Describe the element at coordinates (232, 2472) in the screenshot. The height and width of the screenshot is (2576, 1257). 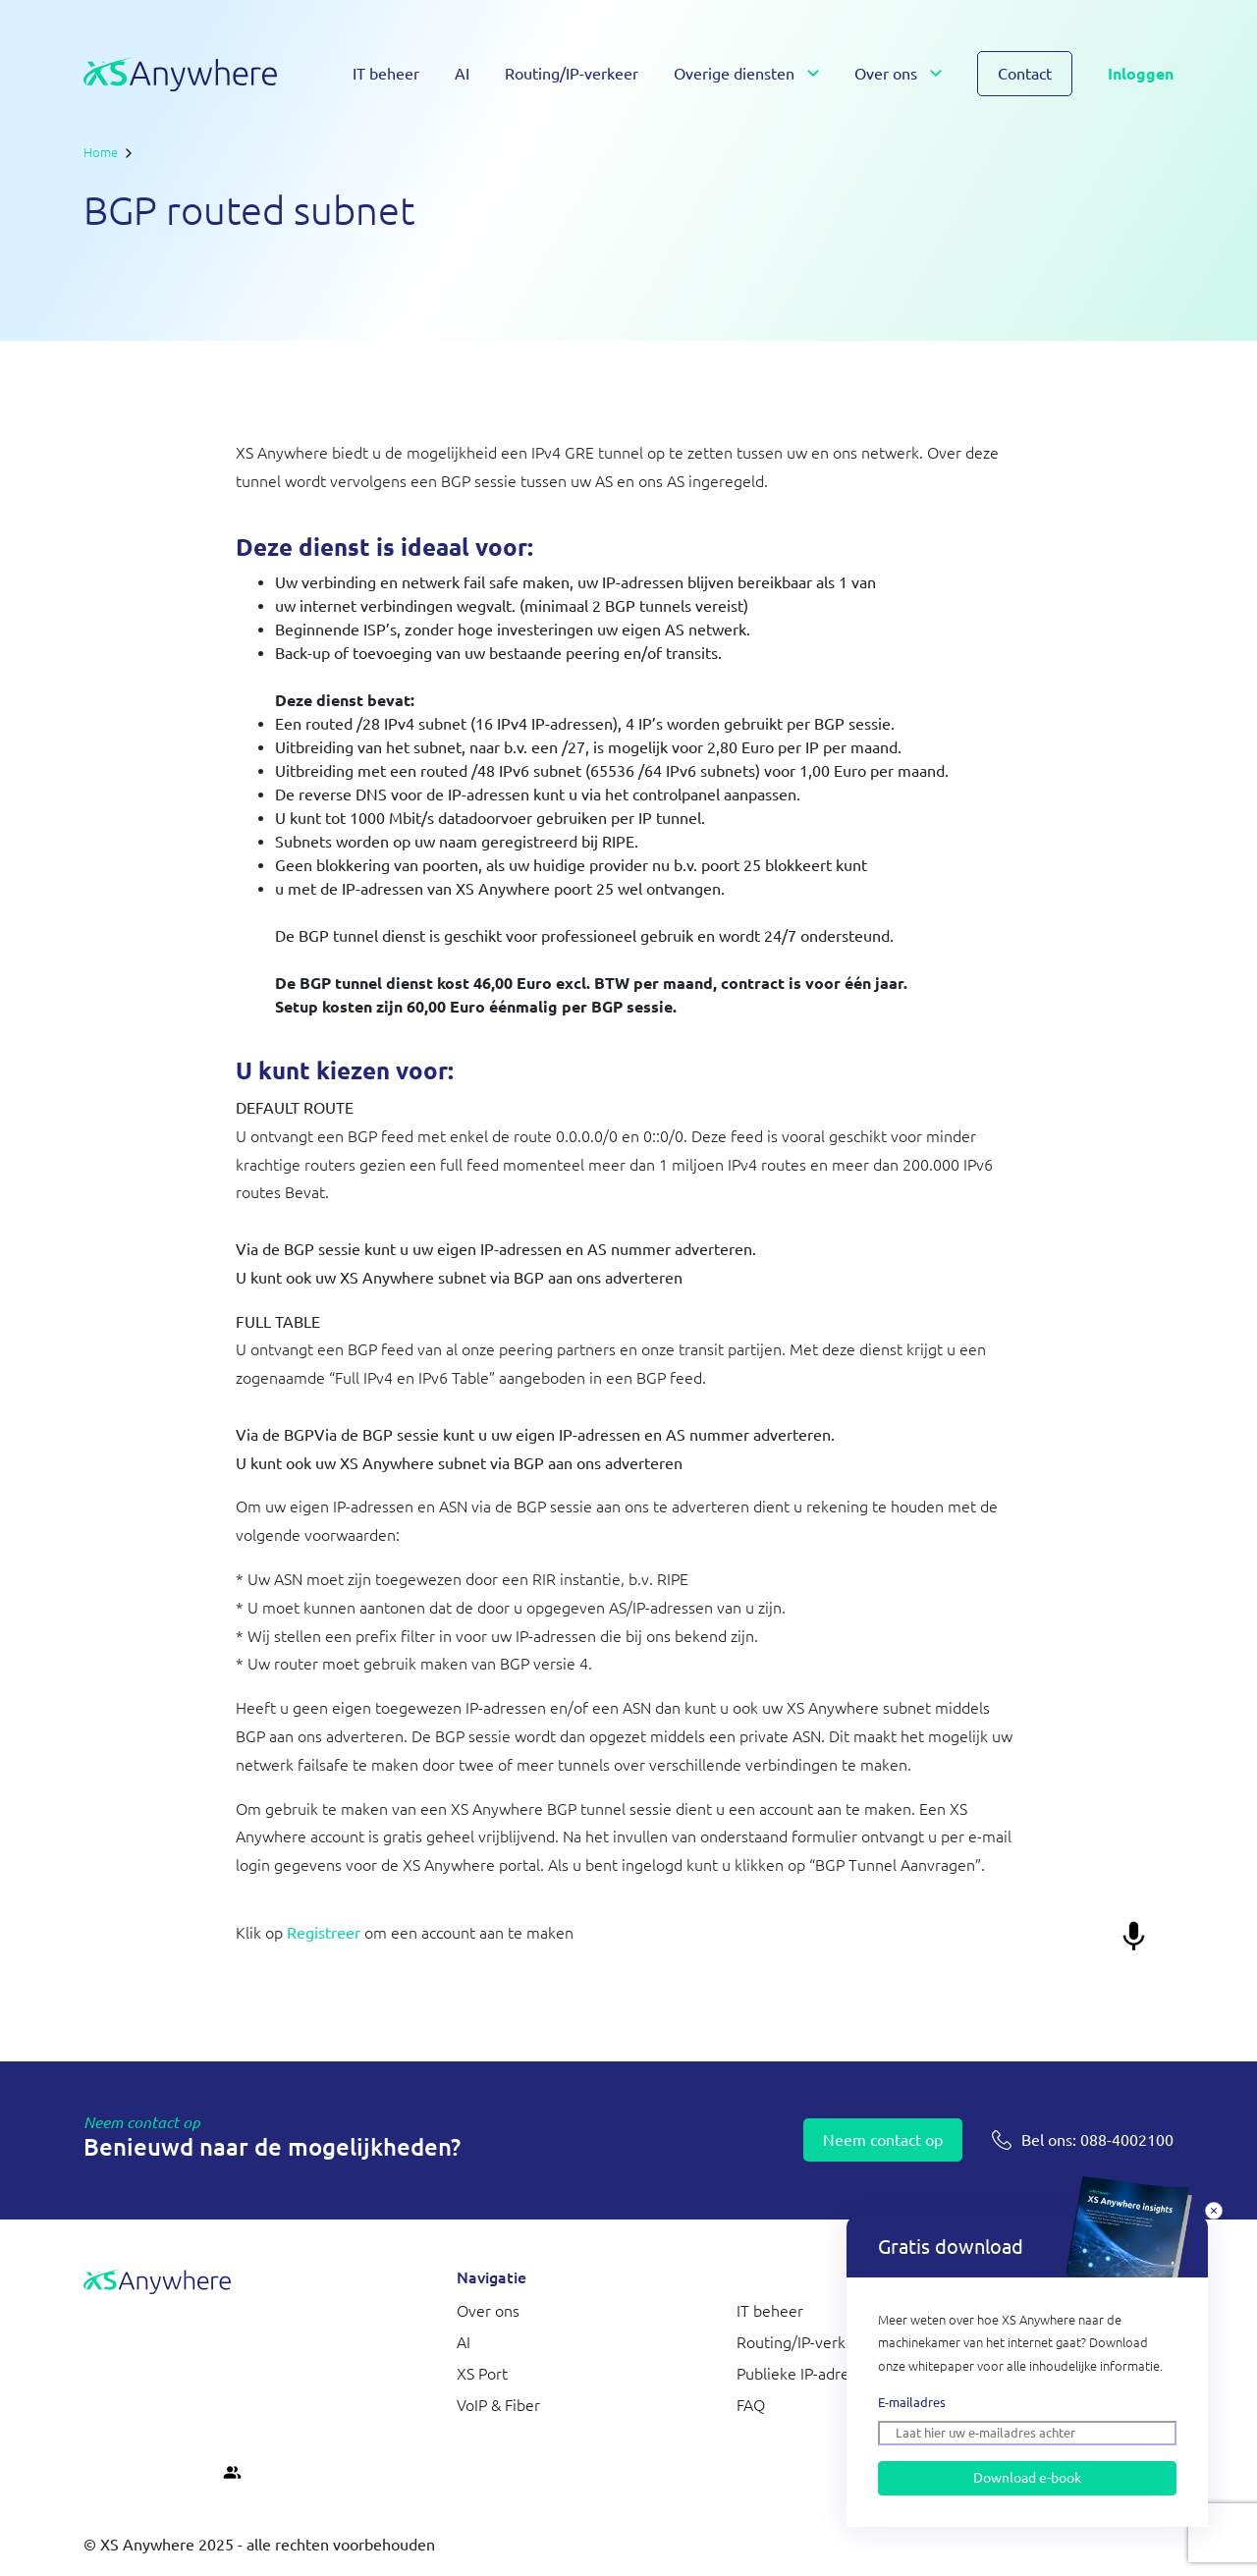
I see `view contacts or people list` at that location.